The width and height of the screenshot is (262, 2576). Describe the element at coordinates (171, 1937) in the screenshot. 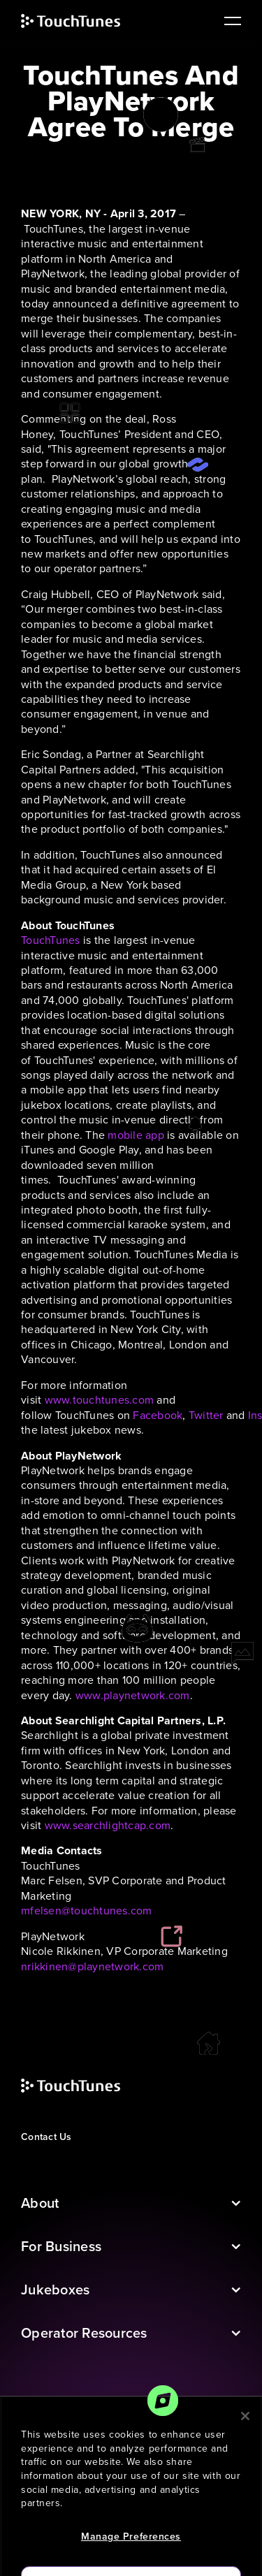

I see `open in a new window` at that location.